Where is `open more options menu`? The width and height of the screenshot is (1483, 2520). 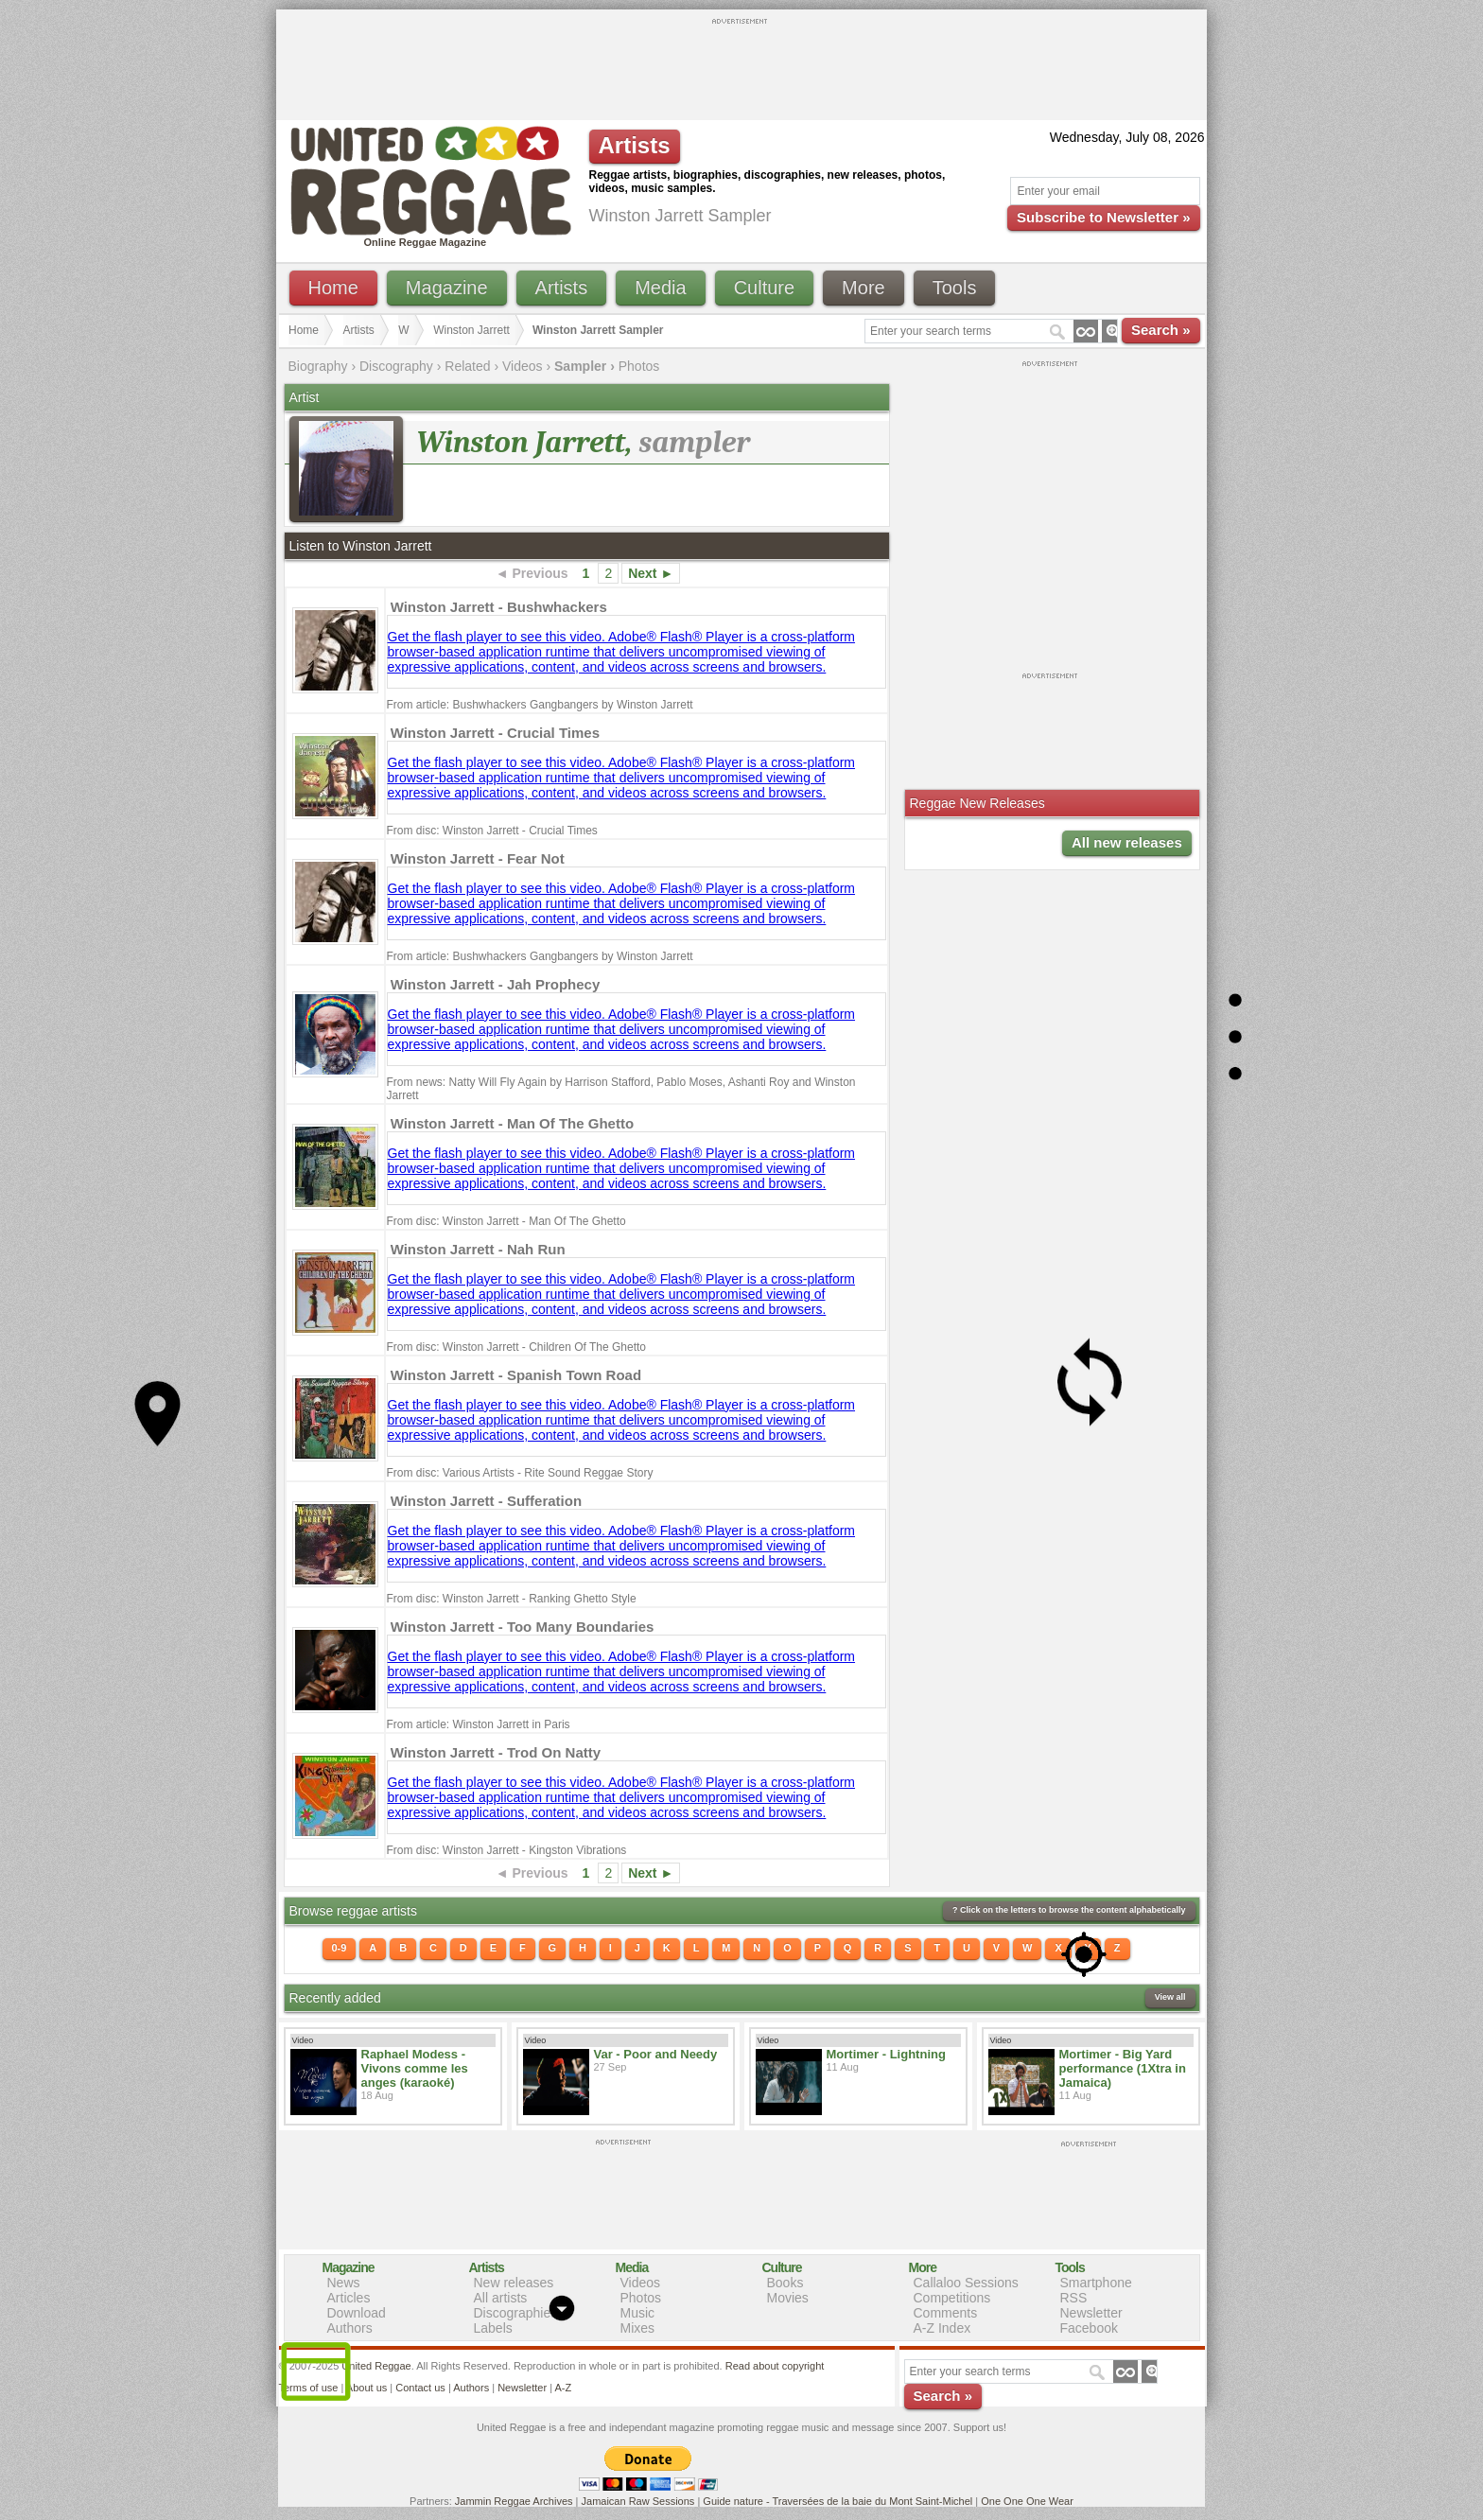 open more options menu is located at coordinates (1235, 1037).